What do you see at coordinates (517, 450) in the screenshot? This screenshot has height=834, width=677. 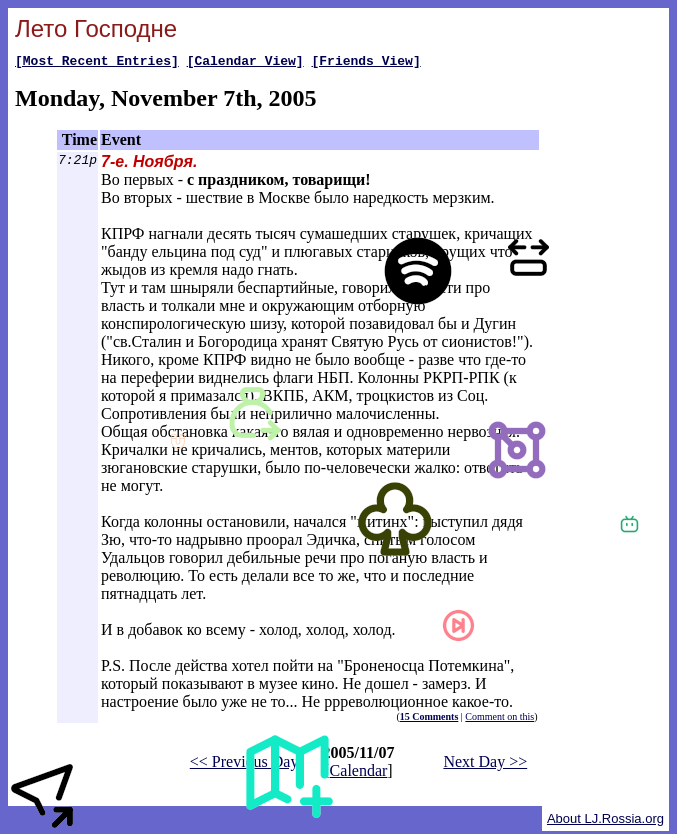 I see `view complex network topology` at bounding box center [517, 450].